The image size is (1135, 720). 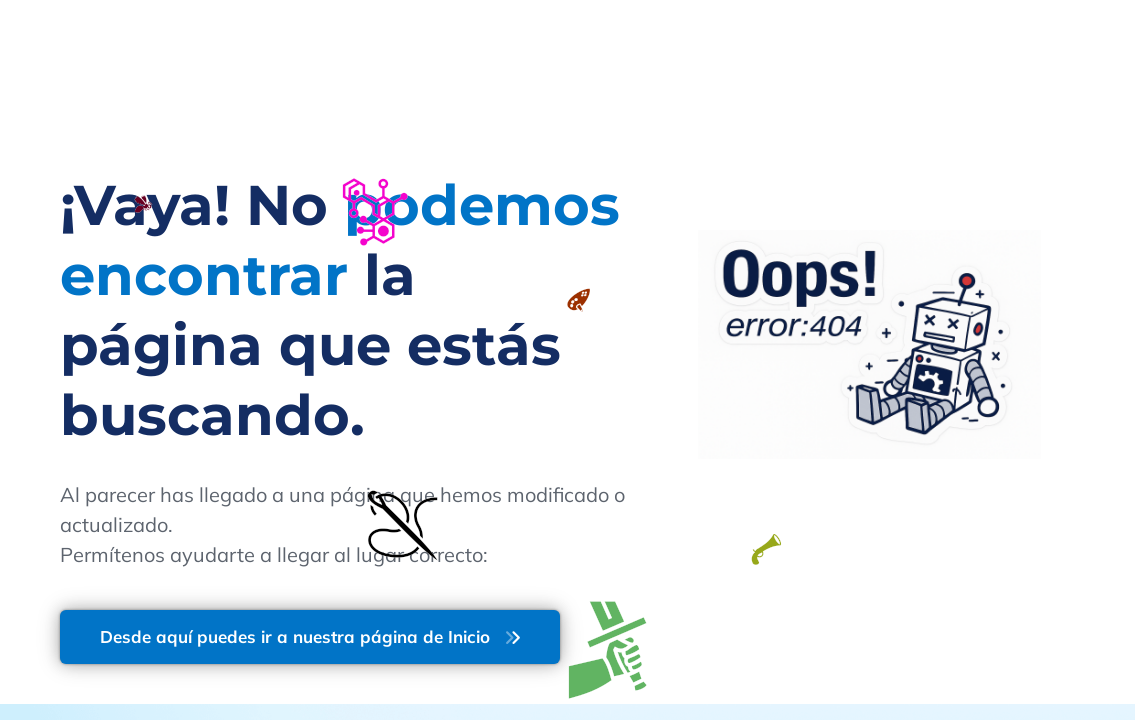 I want to click on access music or instrument features, so click(x=579, y=300).